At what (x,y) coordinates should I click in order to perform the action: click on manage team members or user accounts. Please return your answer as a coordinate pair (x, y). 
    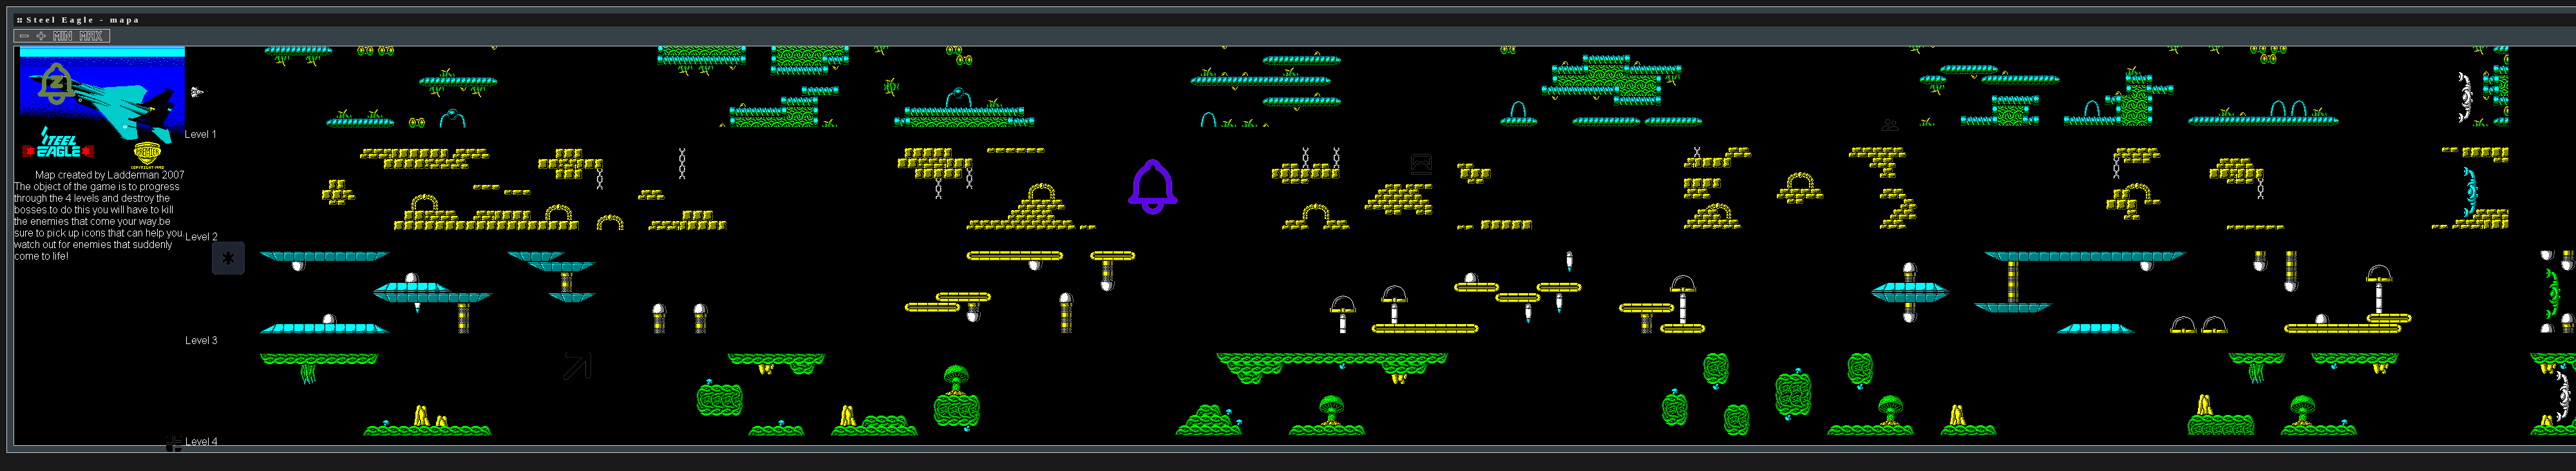
    Looking at the image, I should click on (1890, 125).